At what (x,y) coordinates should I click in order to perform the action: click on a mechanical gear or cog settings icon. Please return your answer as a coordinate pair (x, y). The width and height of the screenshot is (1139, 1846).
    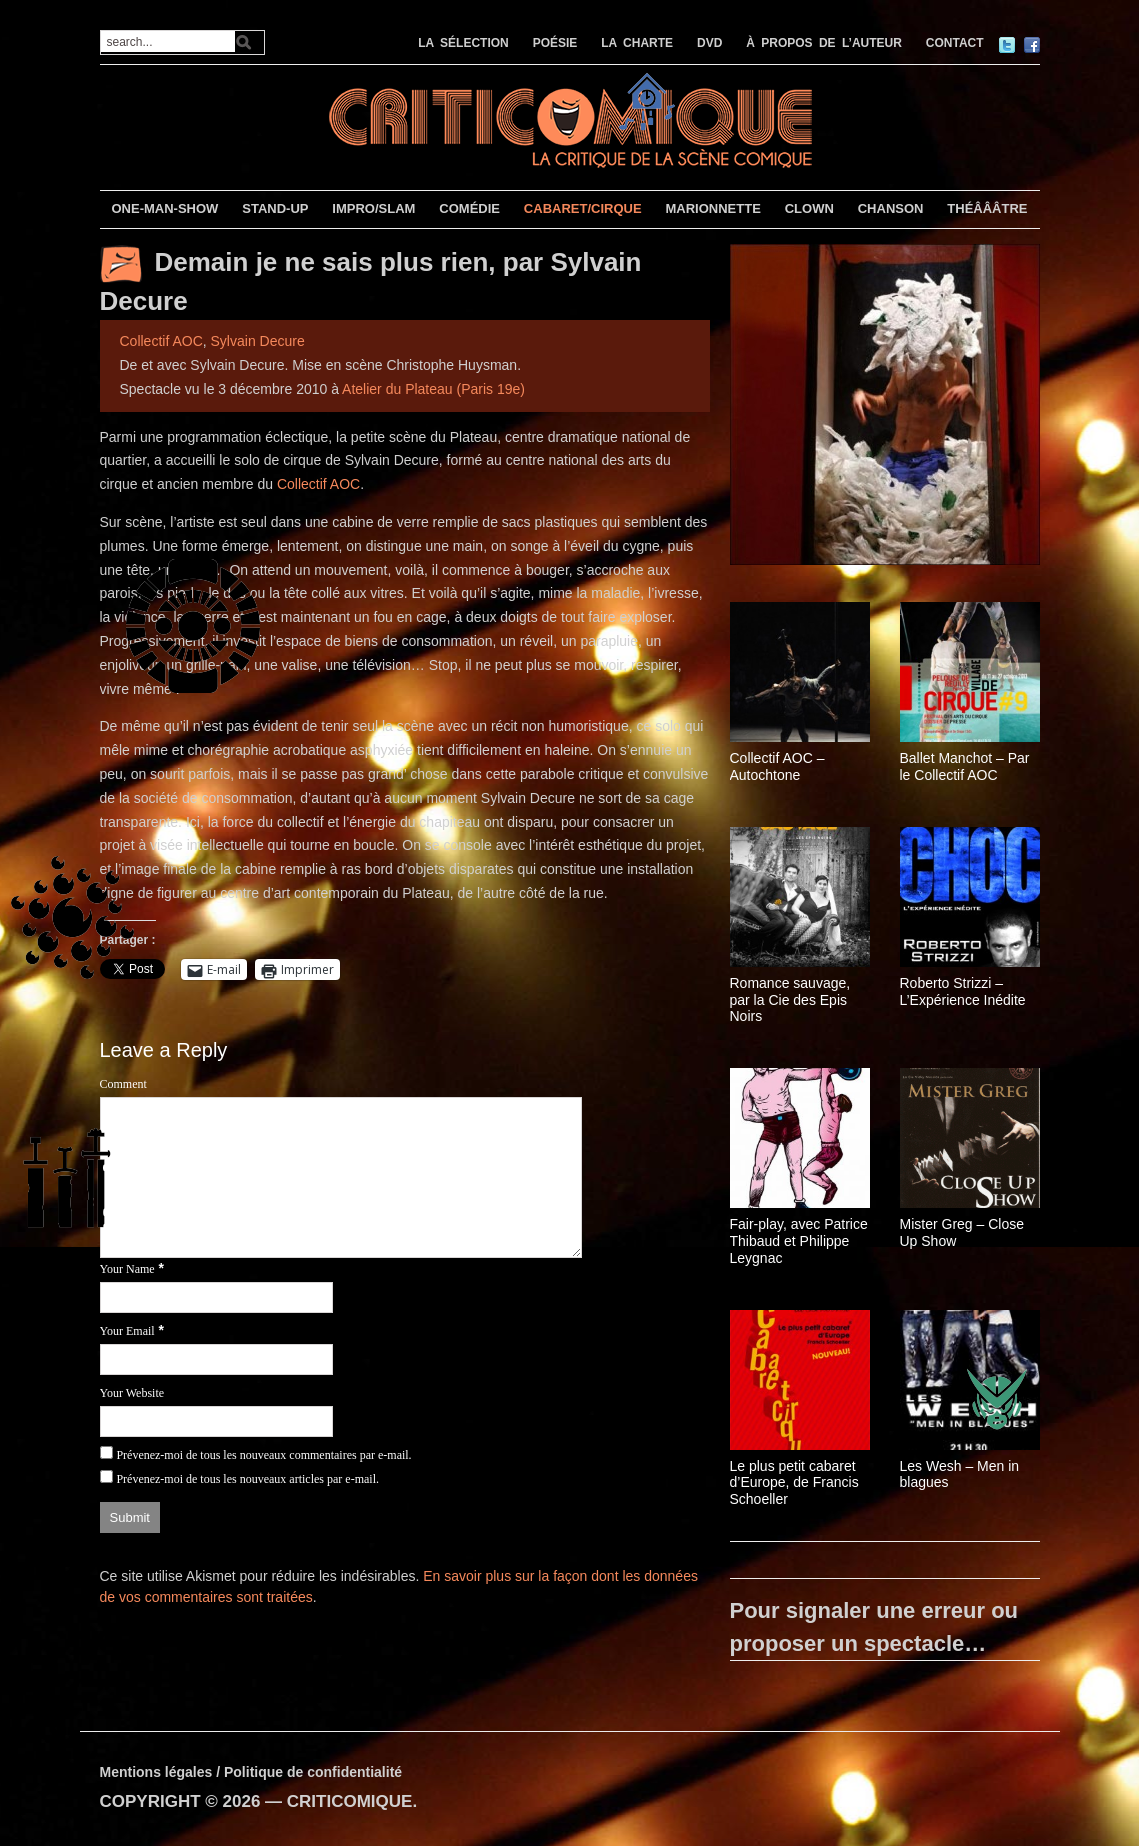
    Looking at the image, I should click on (193, 626).